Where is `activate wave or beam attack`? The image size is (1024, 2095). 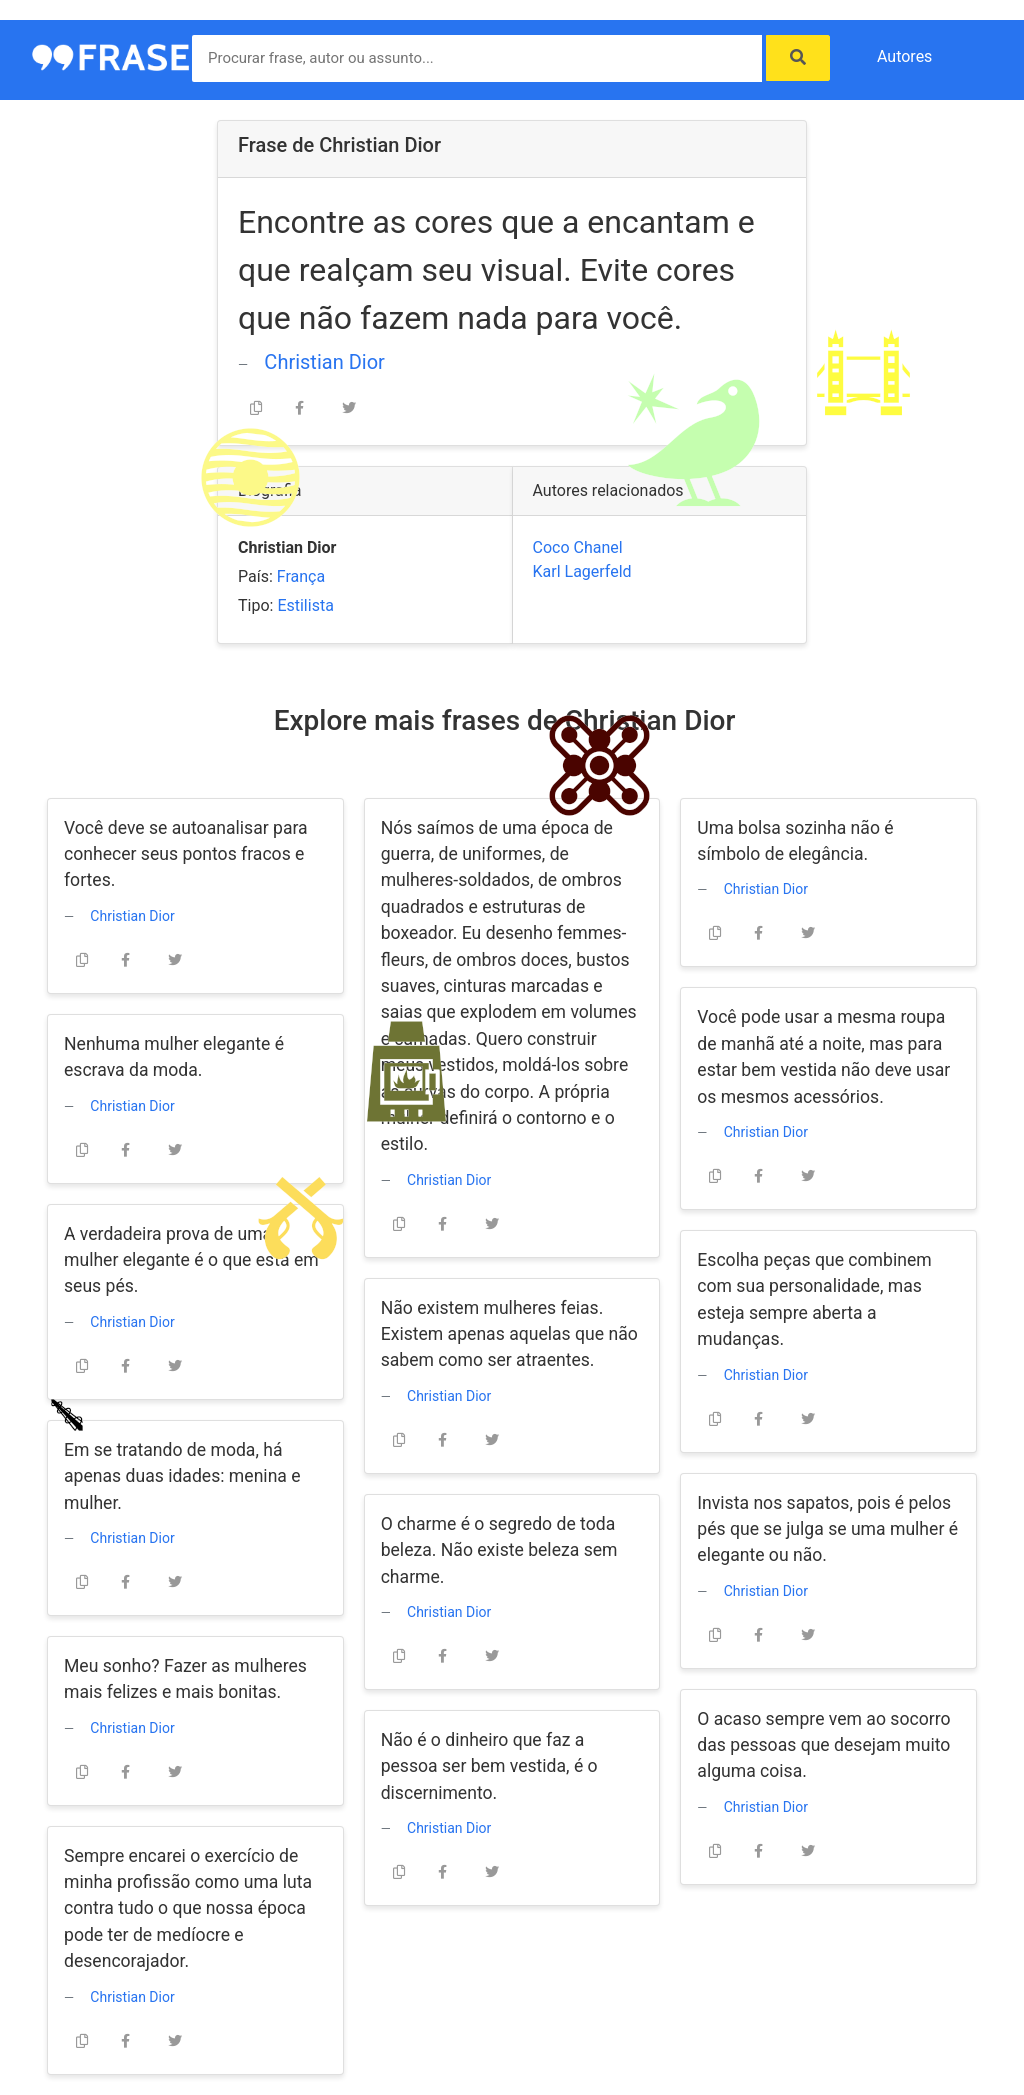
activate wave or beam attack is located at coordinates (67, 1415).